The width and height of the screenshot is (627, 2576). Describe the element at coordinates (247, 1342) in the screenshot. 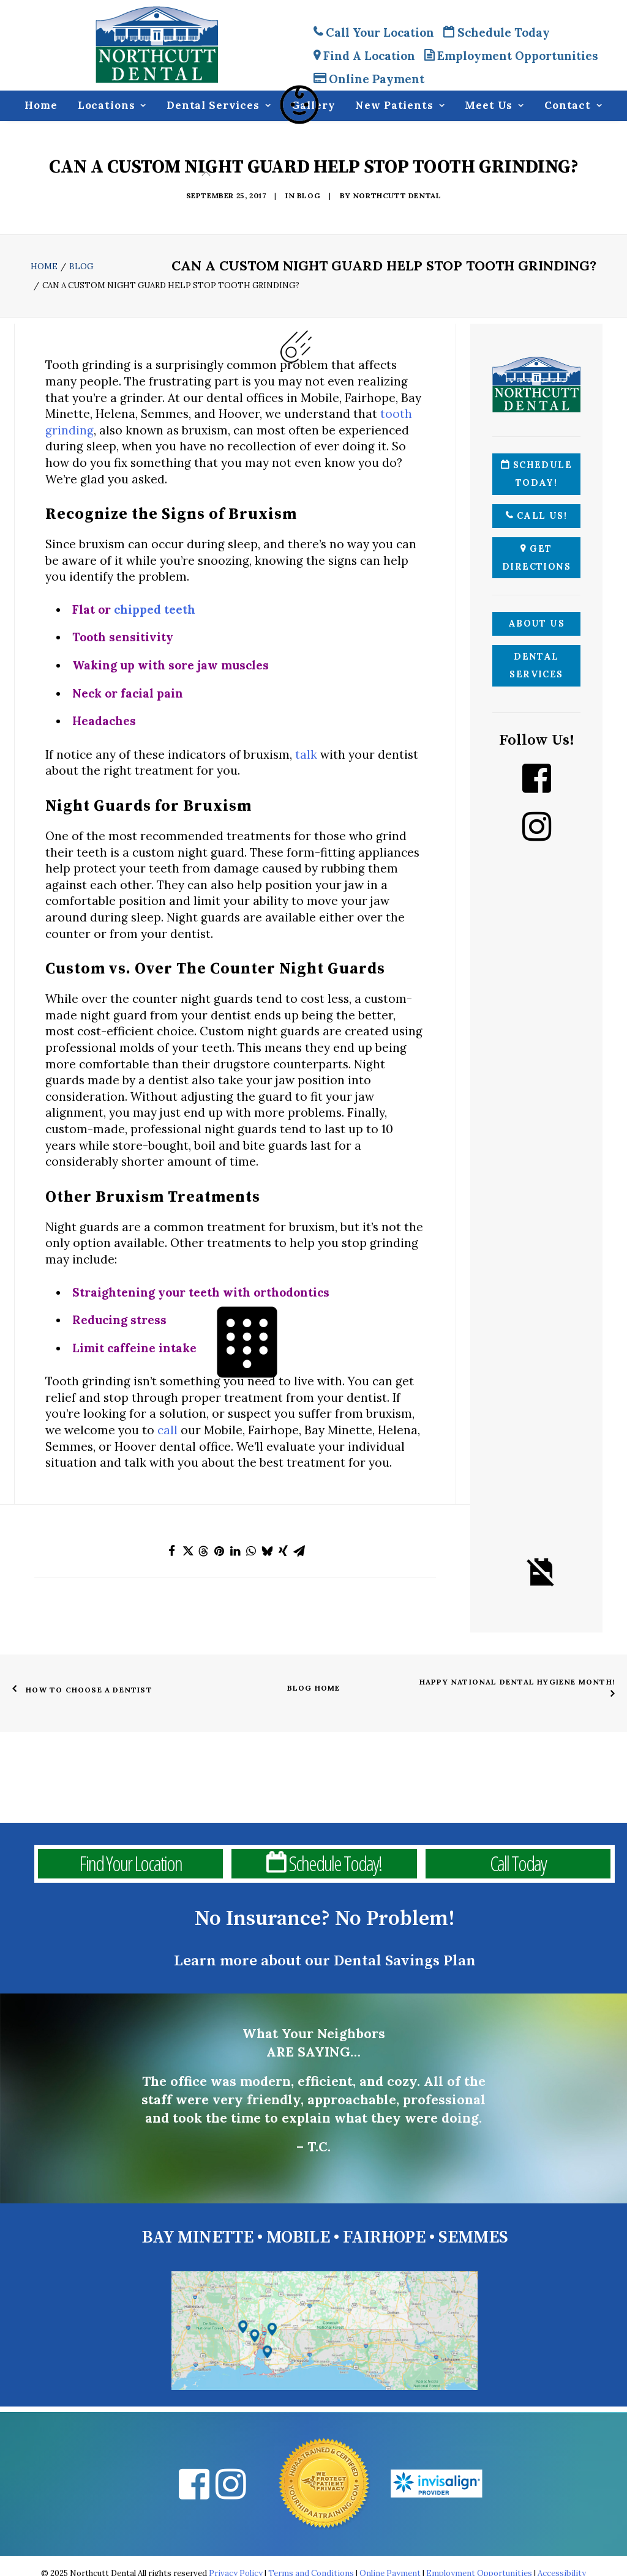

I see `open numeric keypad for input` at that location.